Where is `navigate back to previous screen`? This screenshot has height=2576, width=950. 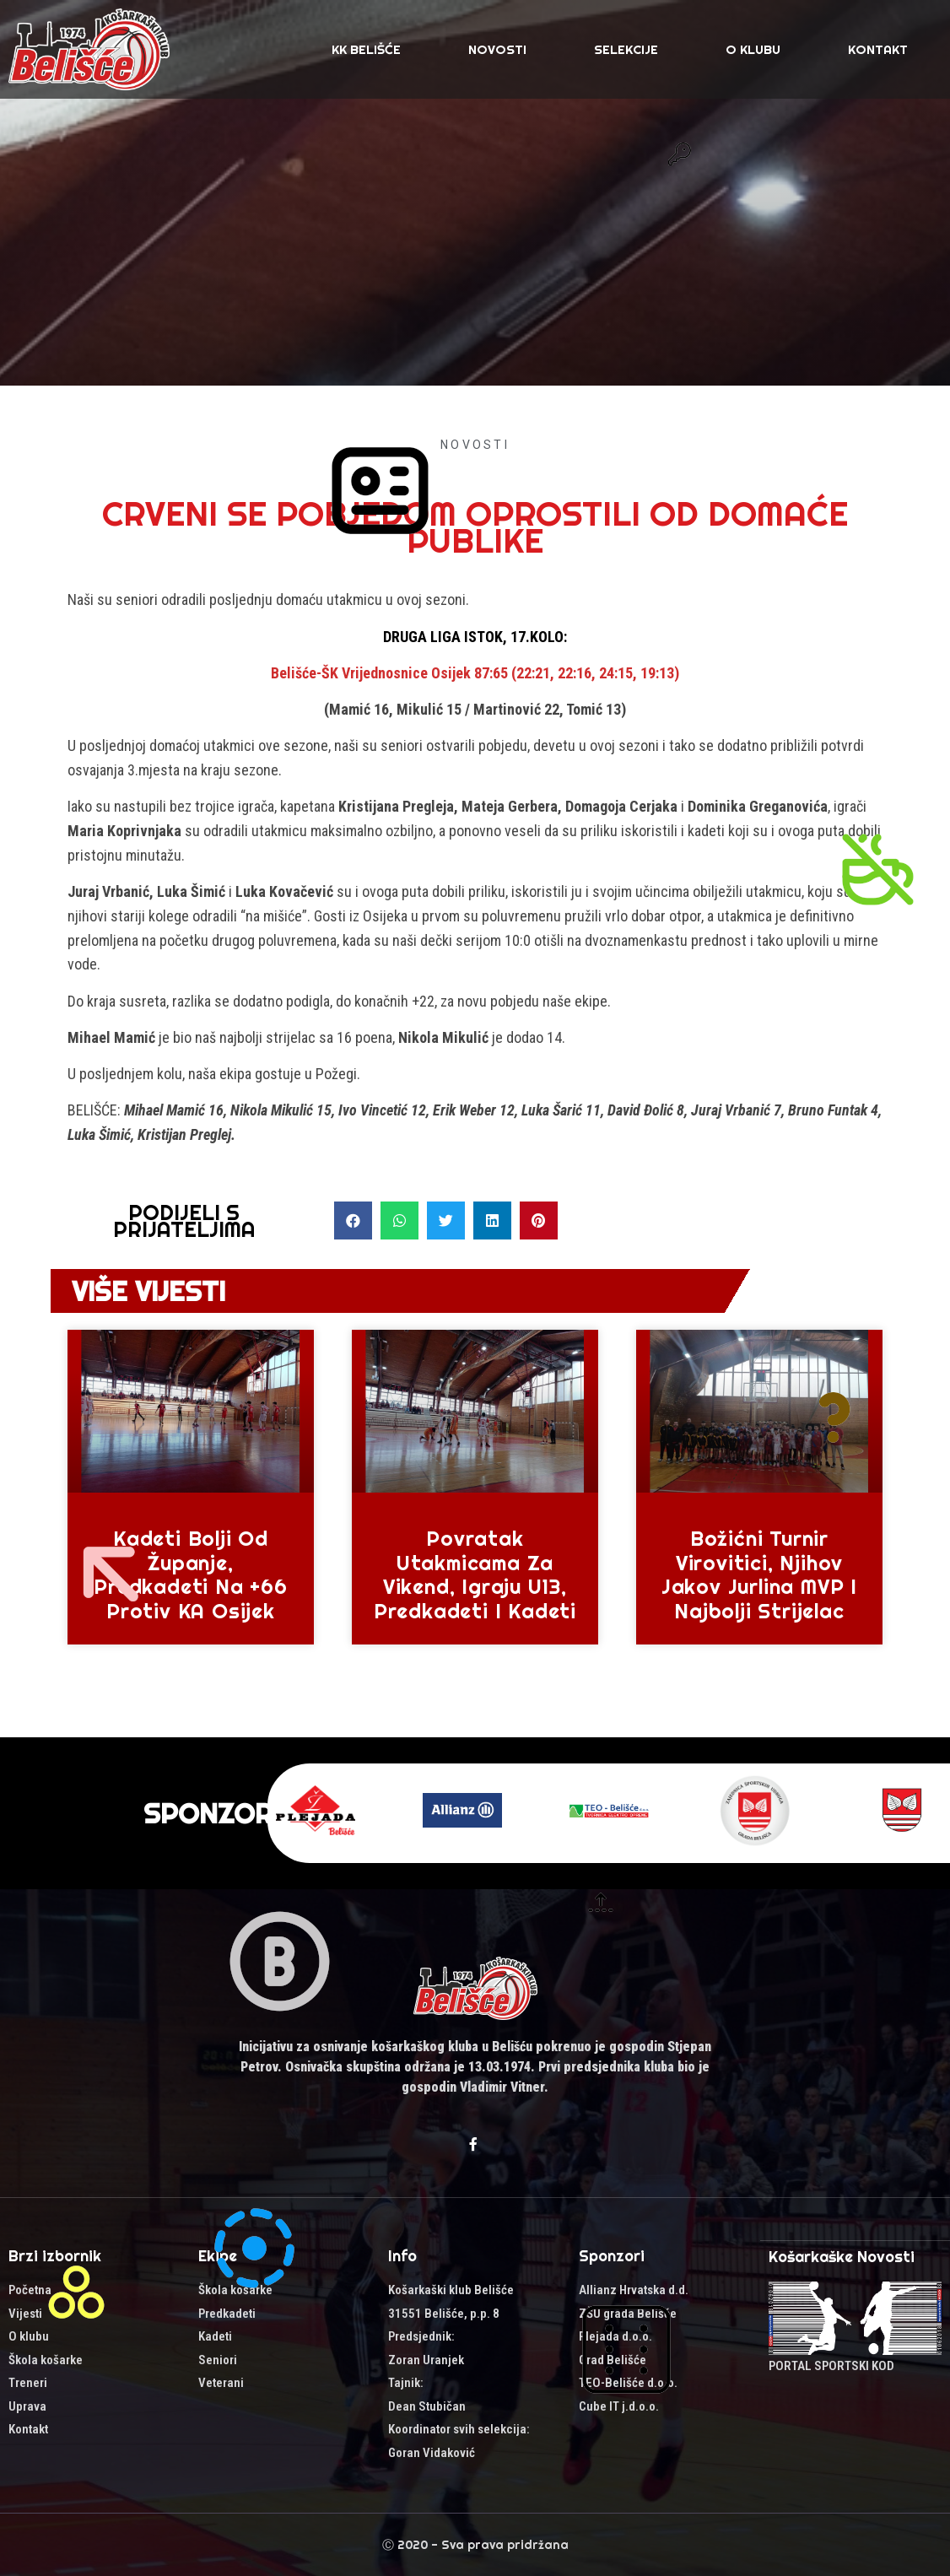 navigate back to previous screen is located at coordinates (111, 1574).